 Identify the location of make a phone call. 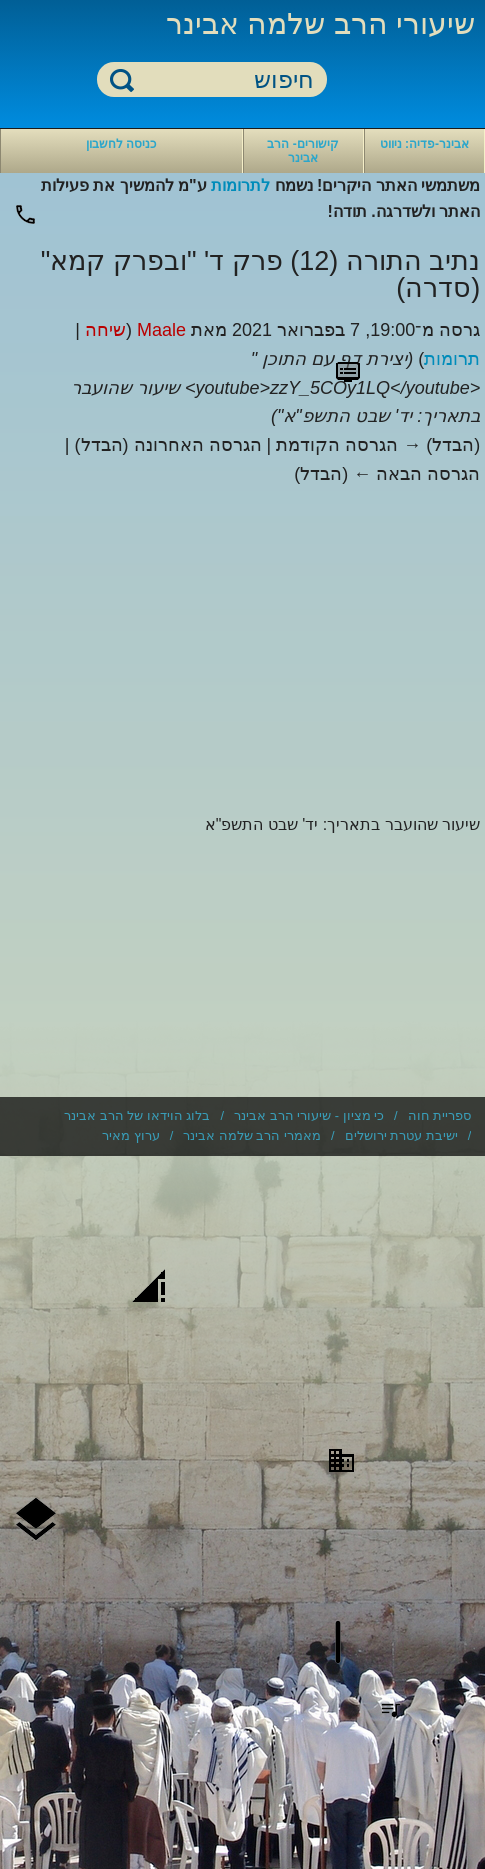
(25, 214).